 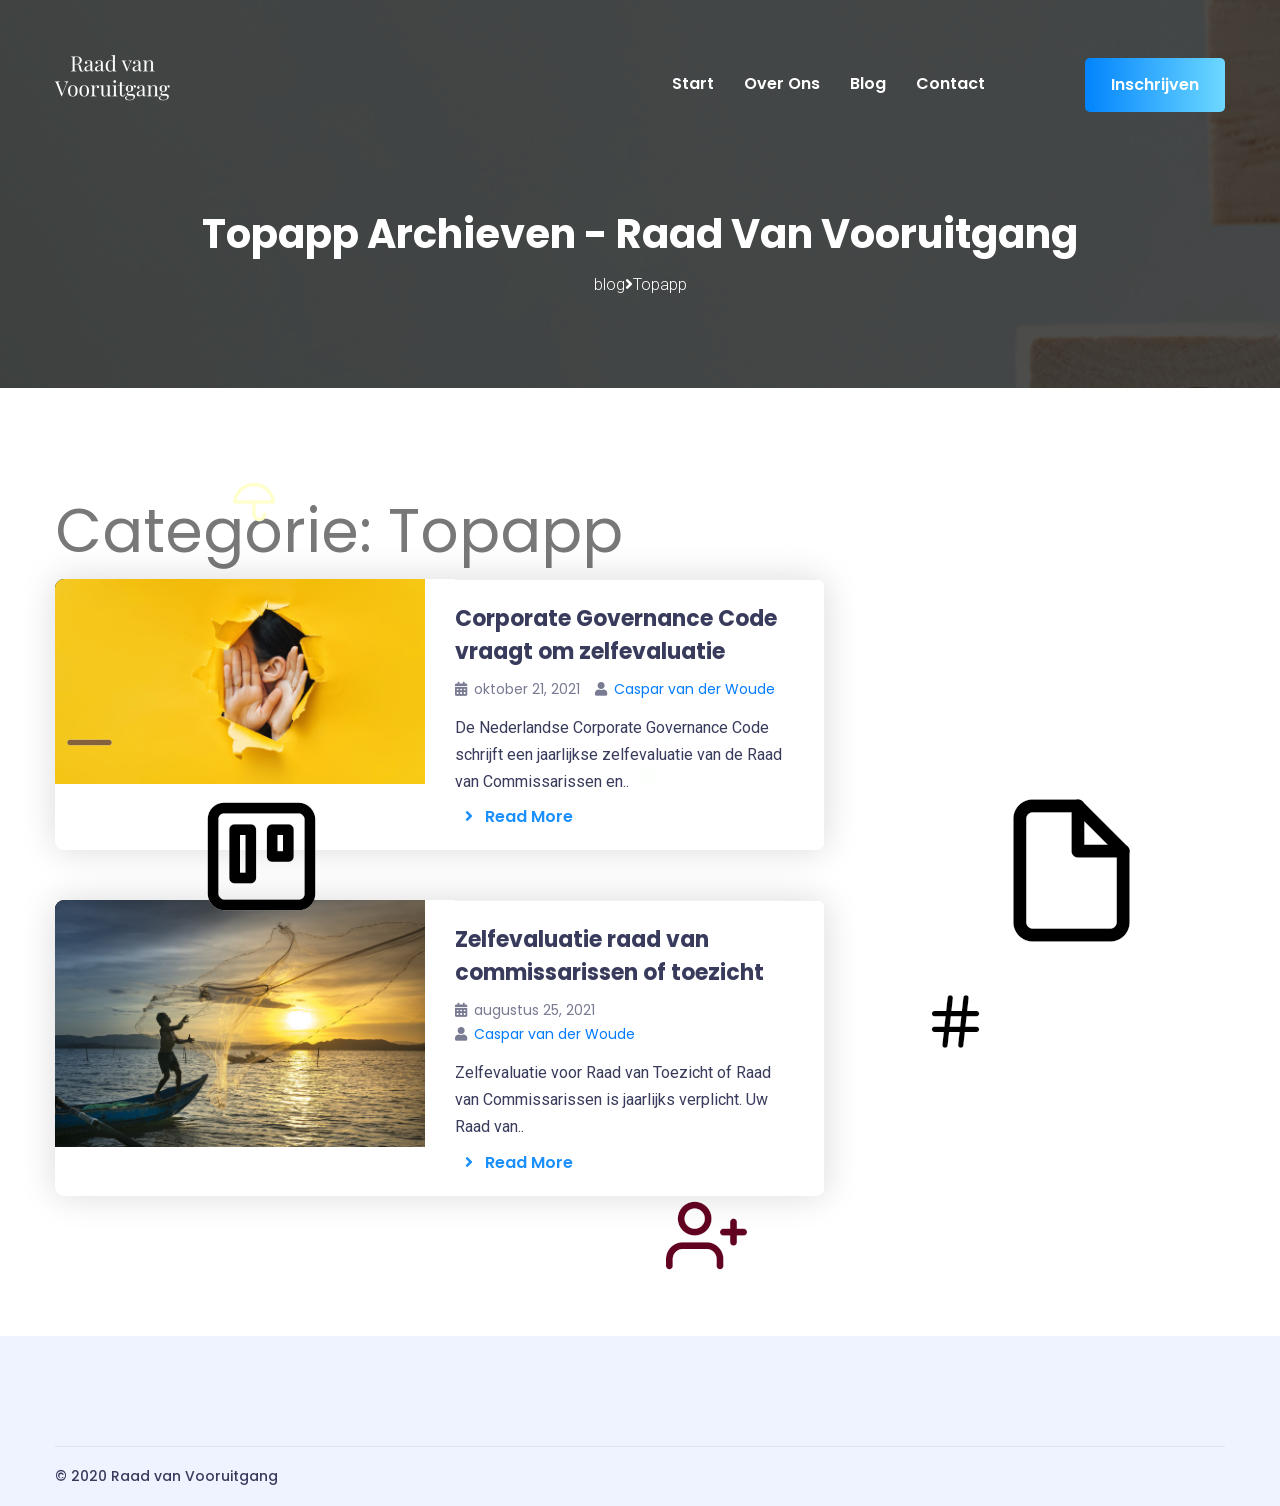 What do you see at coordinates (89, 742) in the screenshot?
I see `decrease quantity or value` at bounding box center [89, 742].